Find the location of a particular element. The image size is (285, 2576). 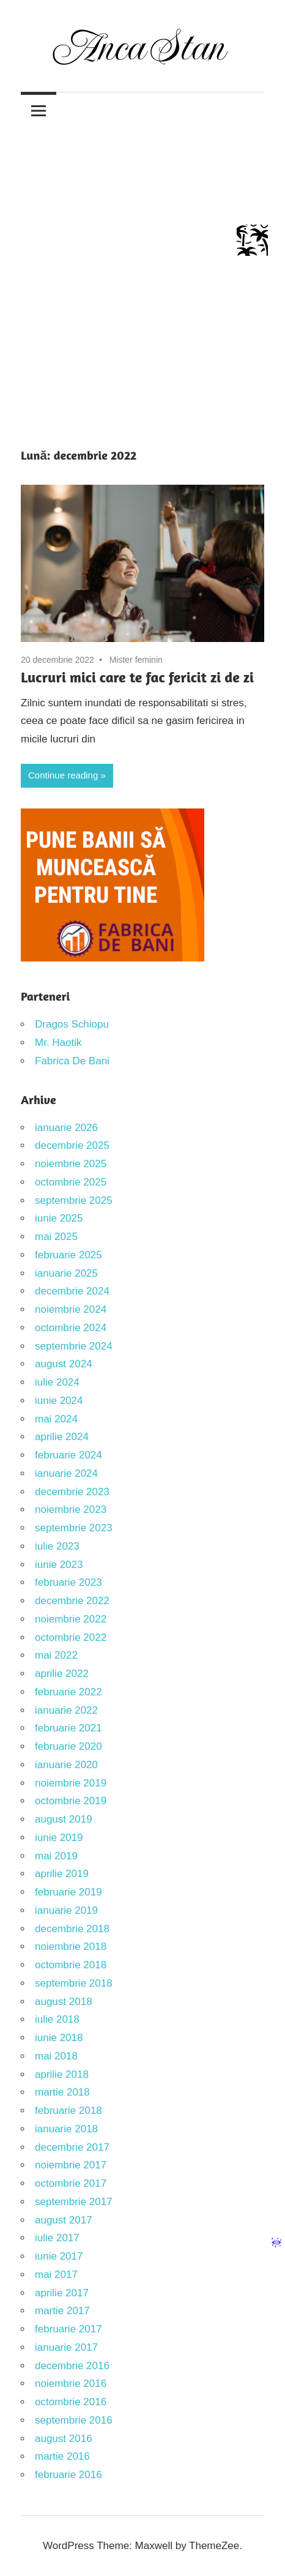

view frost or ice-related content is located at coordinates (276, 2242).